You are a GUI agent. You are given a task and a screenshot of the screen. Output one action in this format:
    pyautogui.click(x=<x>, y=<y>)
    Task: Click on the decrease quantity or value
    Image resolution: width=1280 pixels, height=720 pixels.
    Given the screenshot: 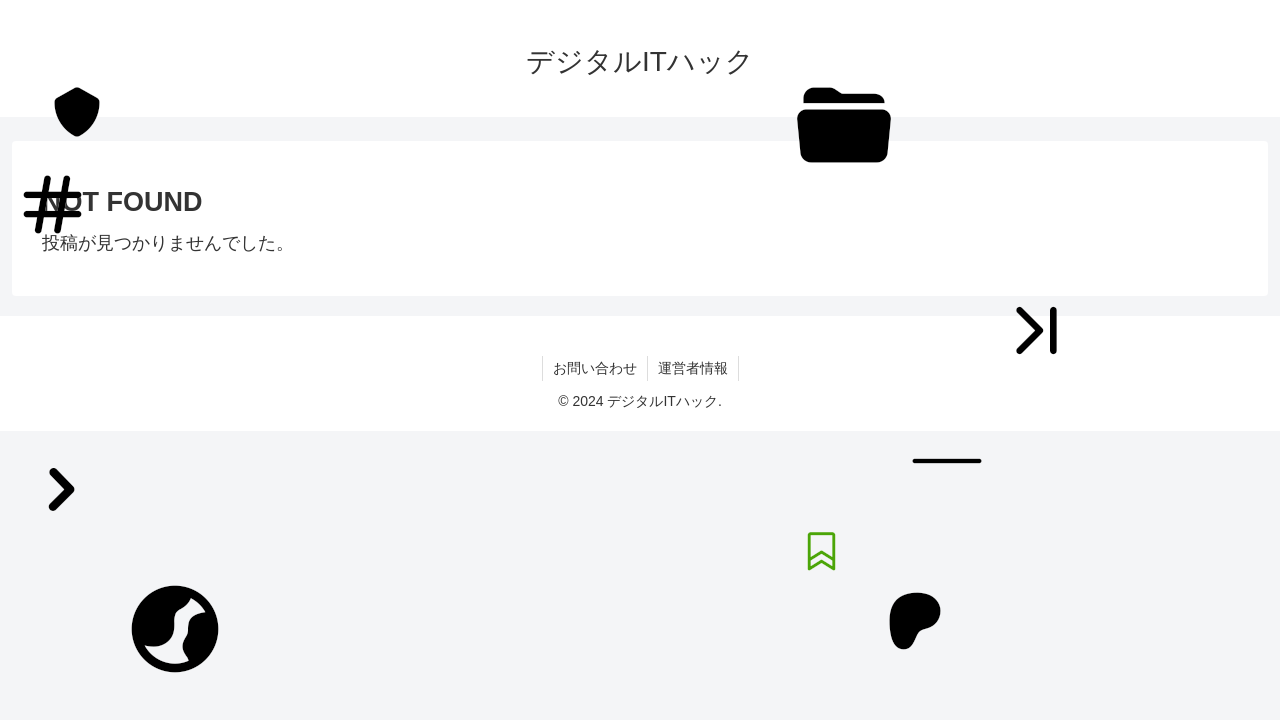 What is the action you would take?
    pyautogui.click(x=947, y=461)
    